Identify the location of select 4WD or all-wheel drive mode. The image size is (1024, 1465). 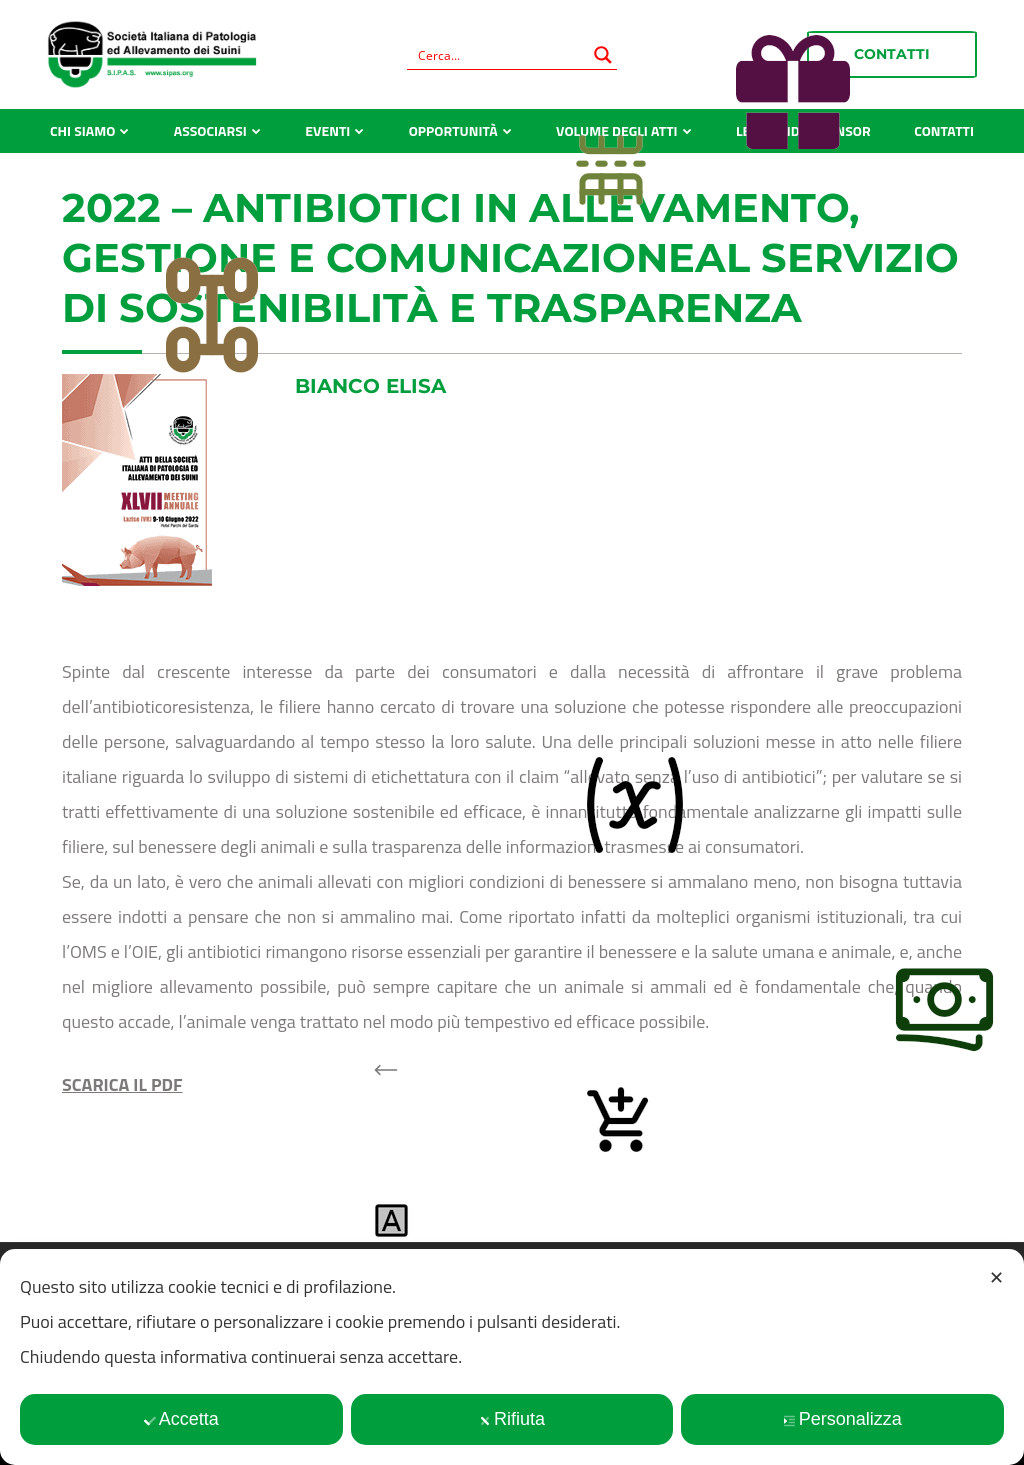
(212, 315).